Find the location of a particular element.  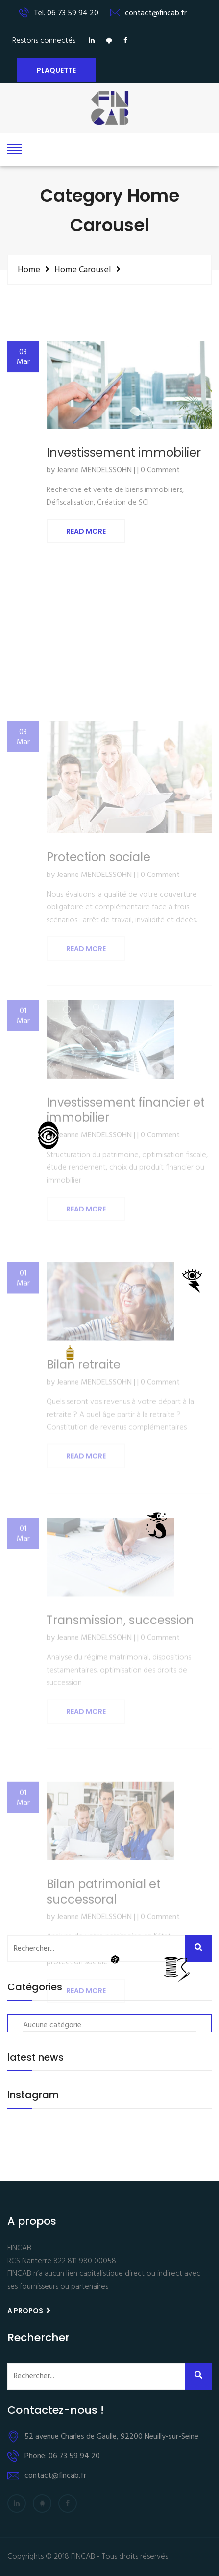

access sewing or crafting tools is located at coordinates (177, 1968).